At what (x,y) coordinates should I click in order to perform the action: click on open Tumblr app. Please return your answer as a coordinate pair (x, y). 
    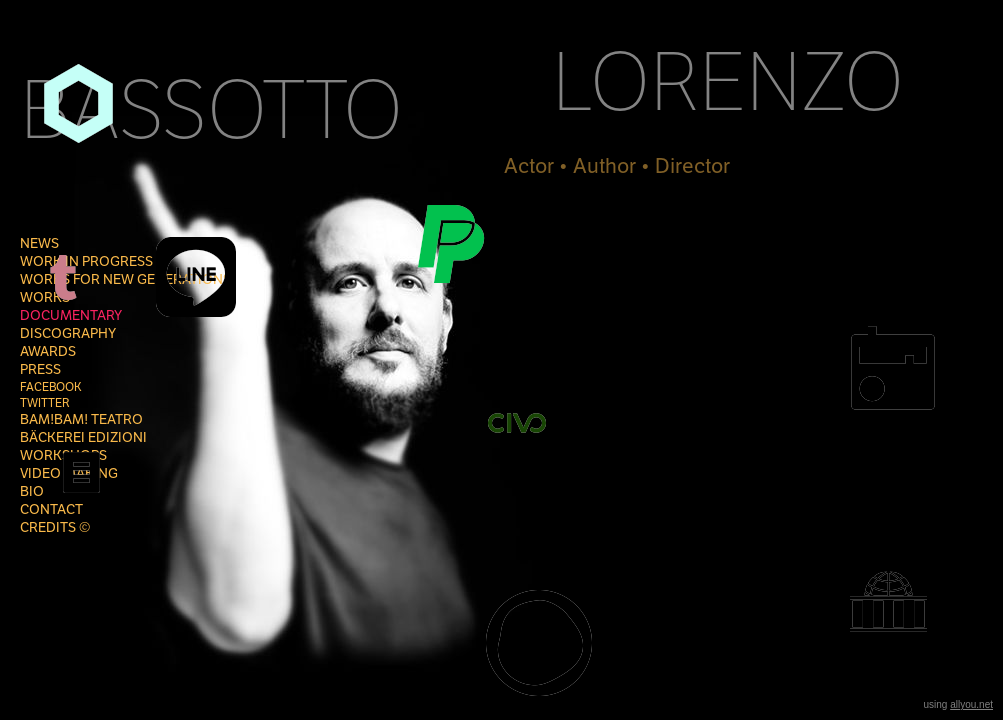
    Looking at the image, I should click on (63, 277).